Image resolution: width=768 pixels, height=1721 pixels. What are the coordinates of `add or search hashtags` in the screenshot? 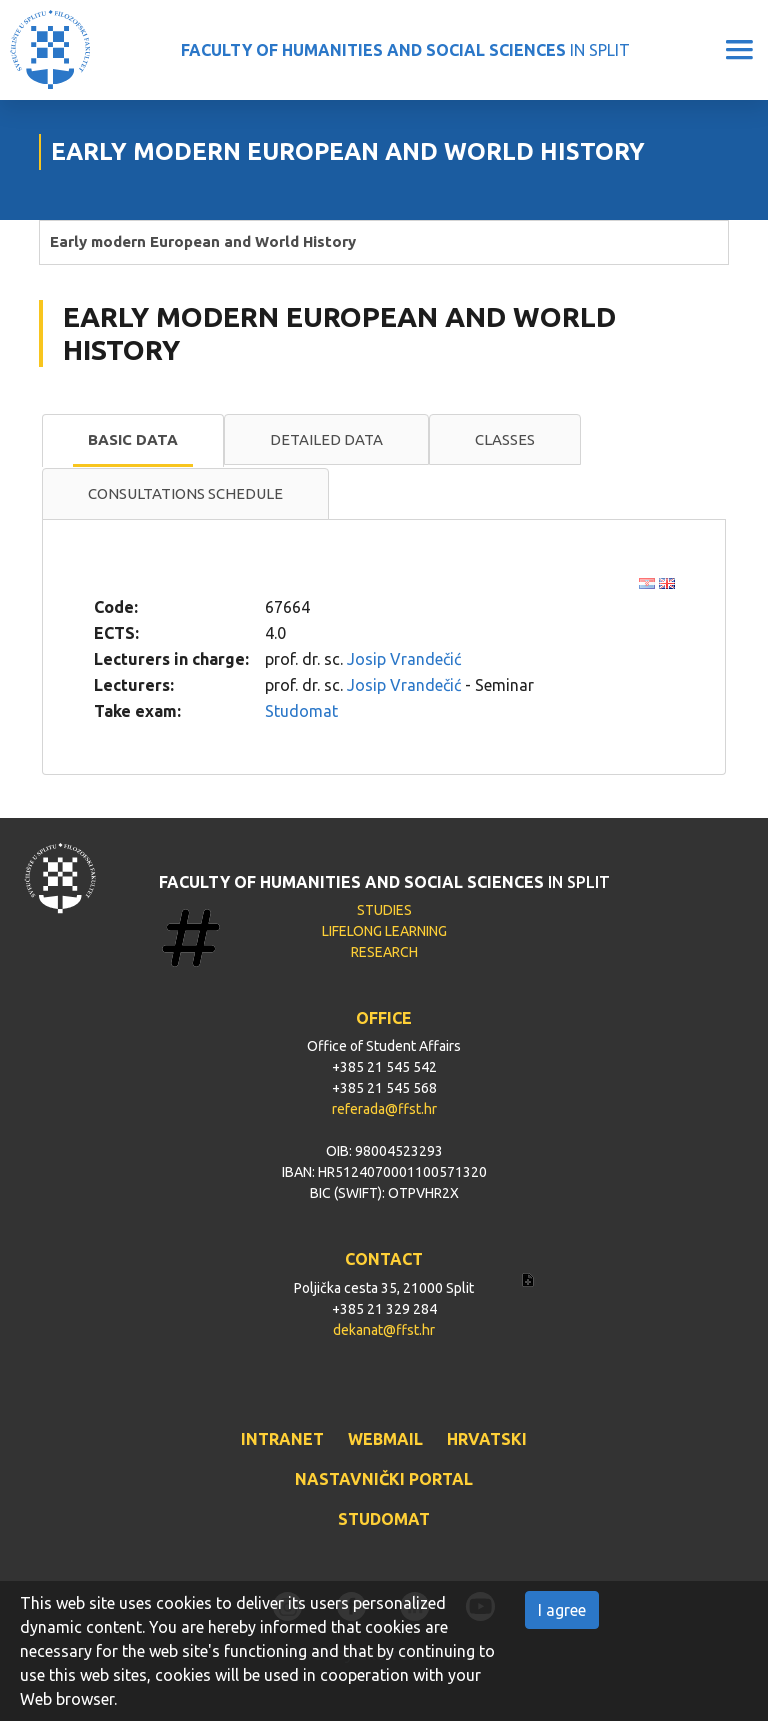 It's located at (191, 938).